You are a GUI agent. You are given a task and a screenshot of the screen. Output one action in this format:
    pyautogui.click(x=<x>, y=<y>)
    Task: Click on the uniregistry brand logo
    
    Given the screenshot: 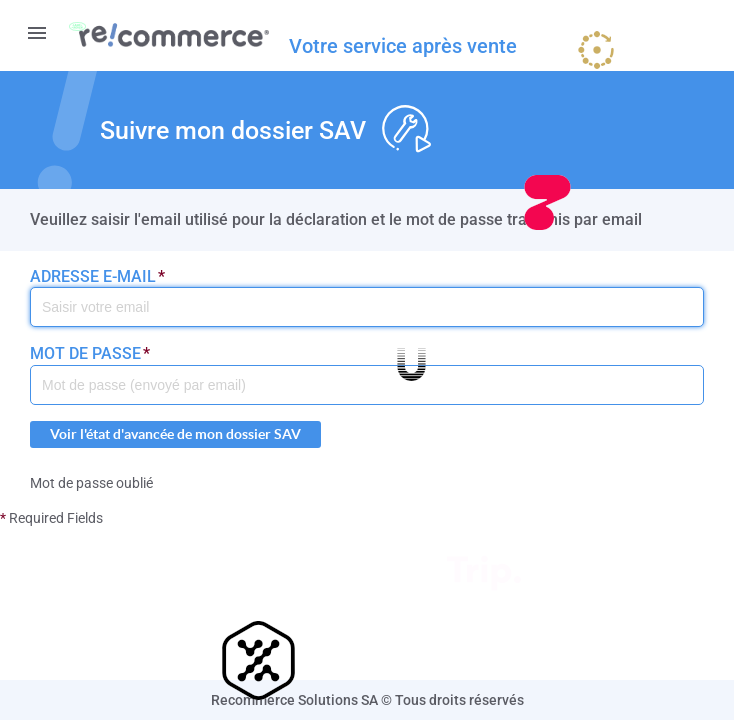 What is the action you would take?
    pyautogui.click(x=411, y=364)
    